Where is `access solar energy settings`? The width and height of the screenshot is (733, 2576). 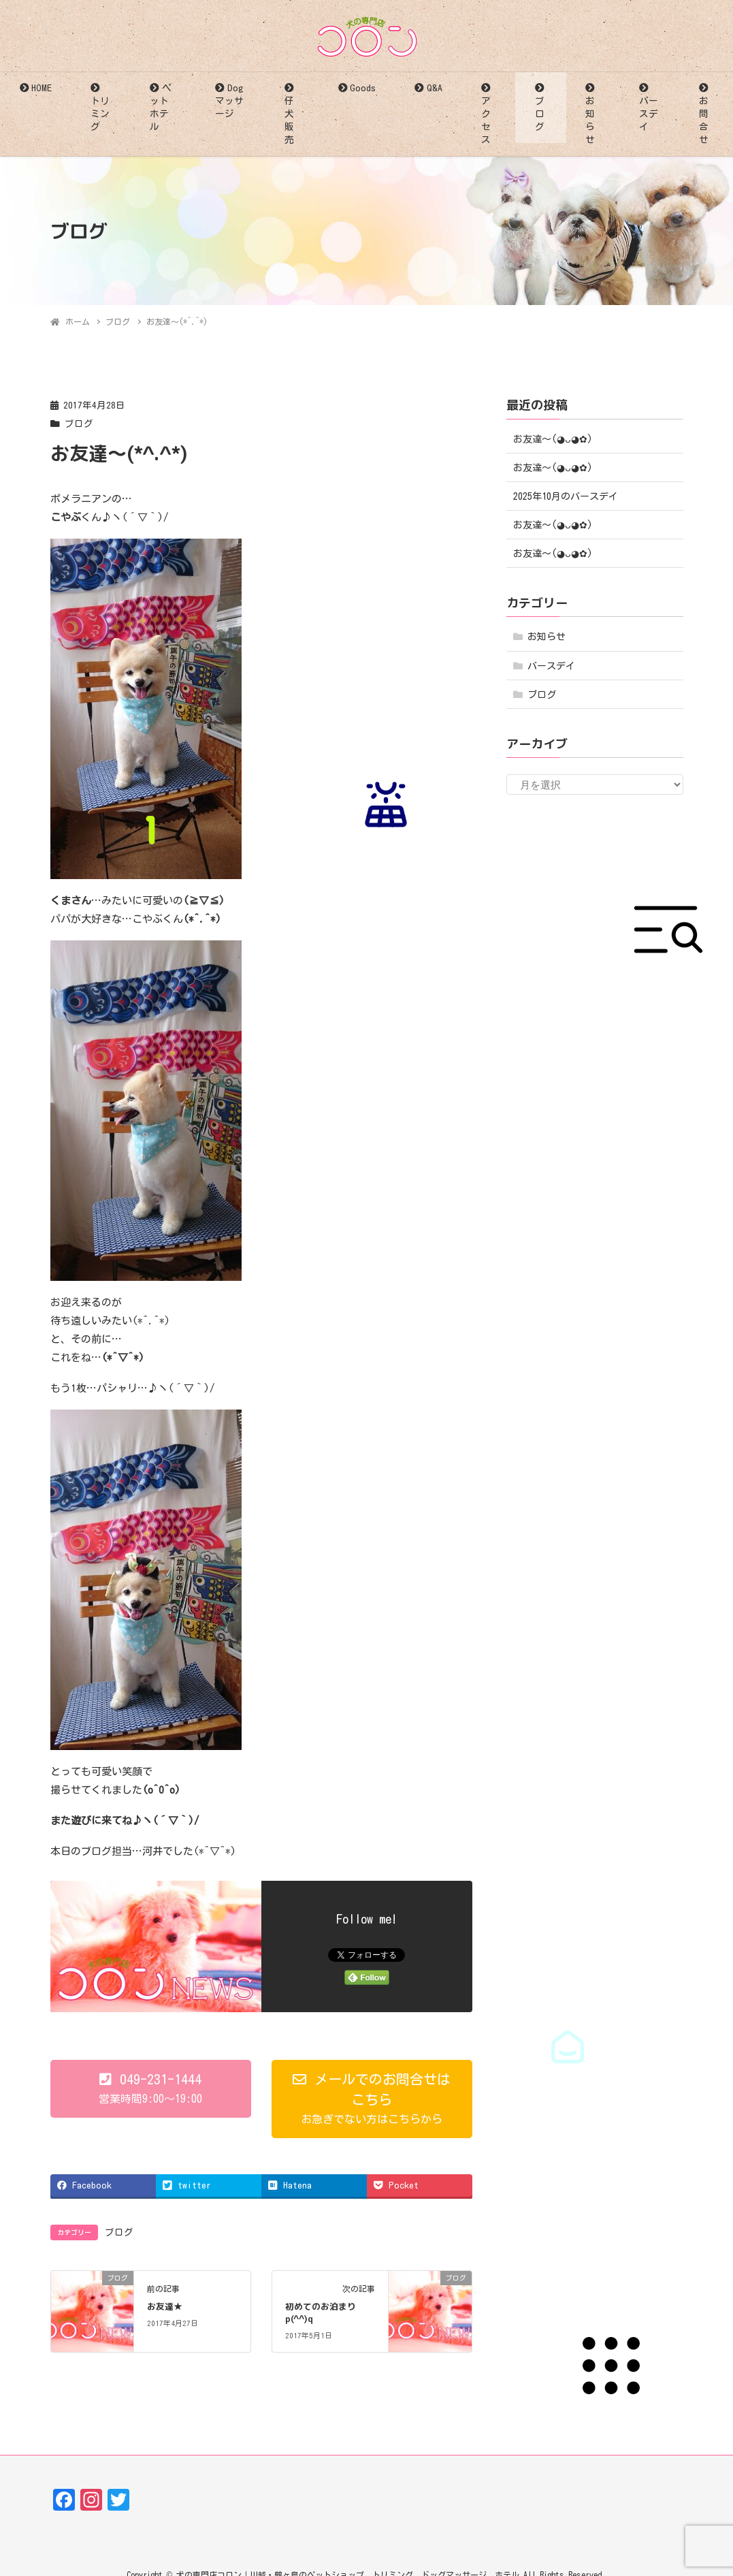 access solar energy settings is located at coordinates (386, 806).